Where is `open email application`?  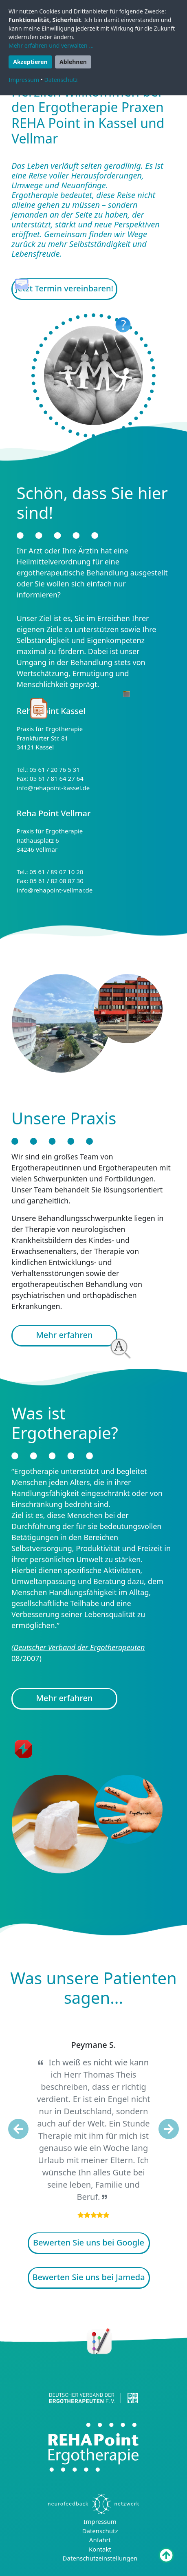
open email application is located at coordinates (22, 284).